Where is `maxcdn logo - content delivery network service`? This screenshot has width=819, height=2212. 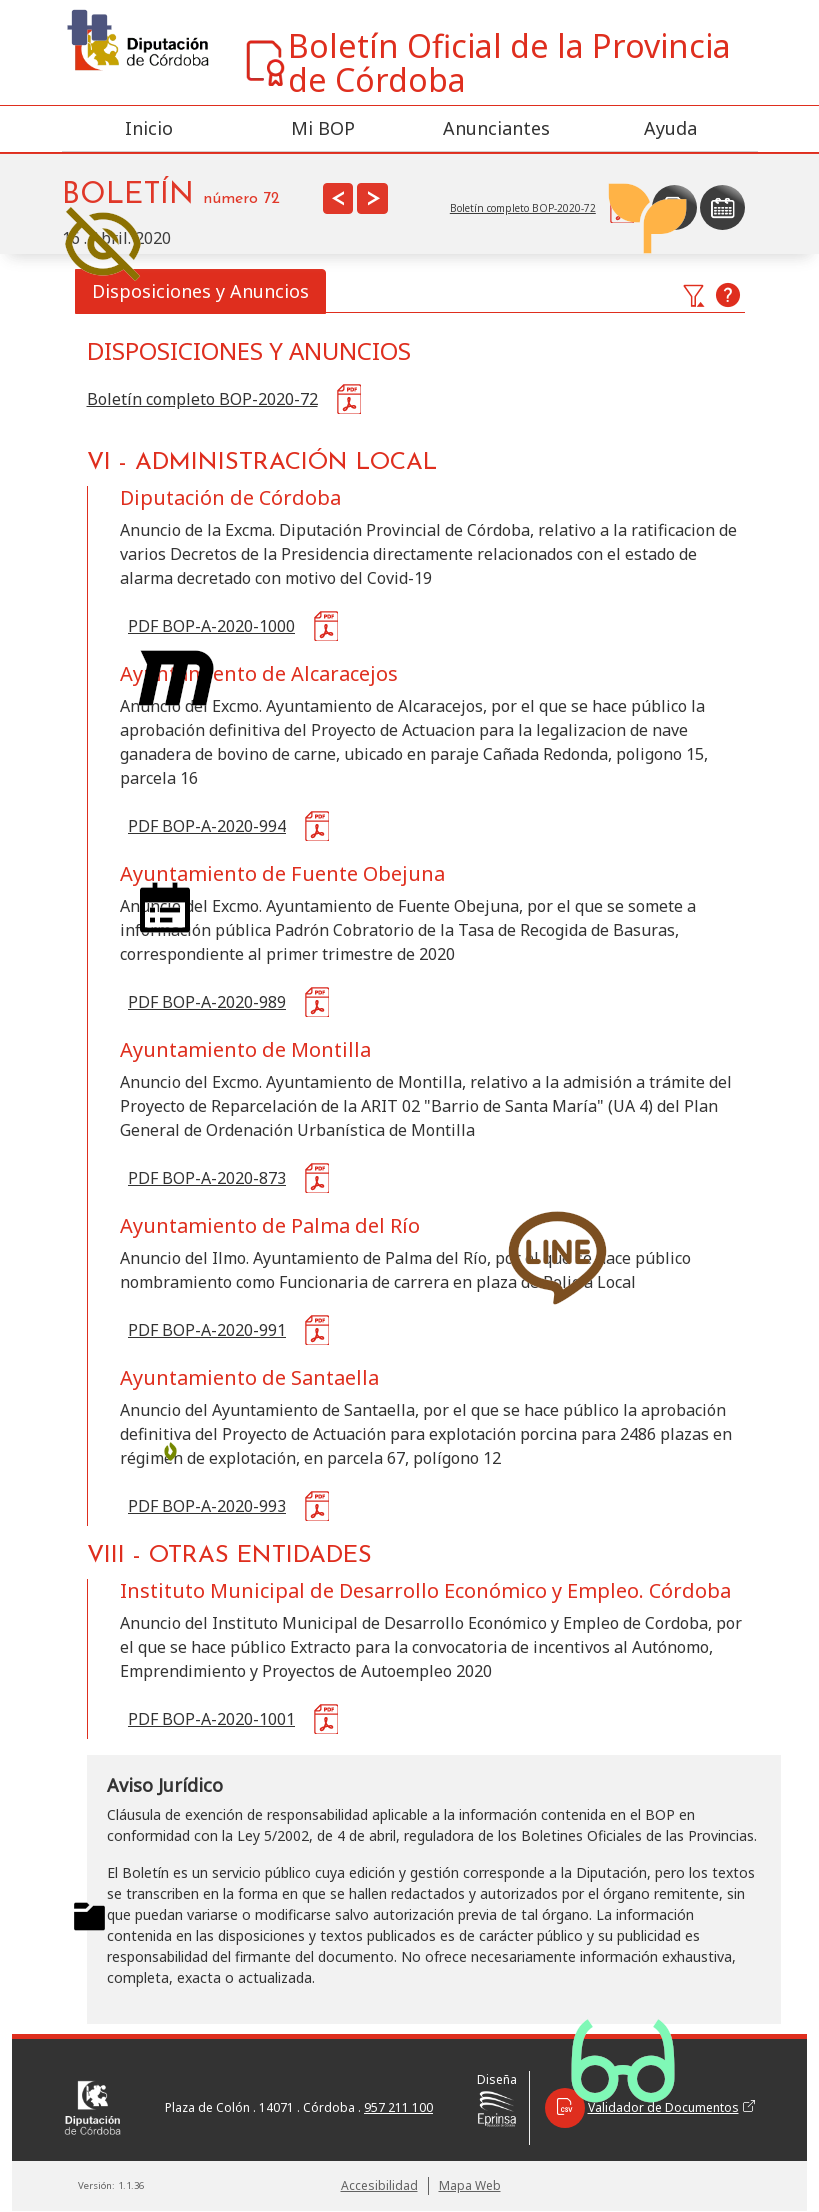
maxcdn logo - content delivery network service is located at coordinates (176, 678).